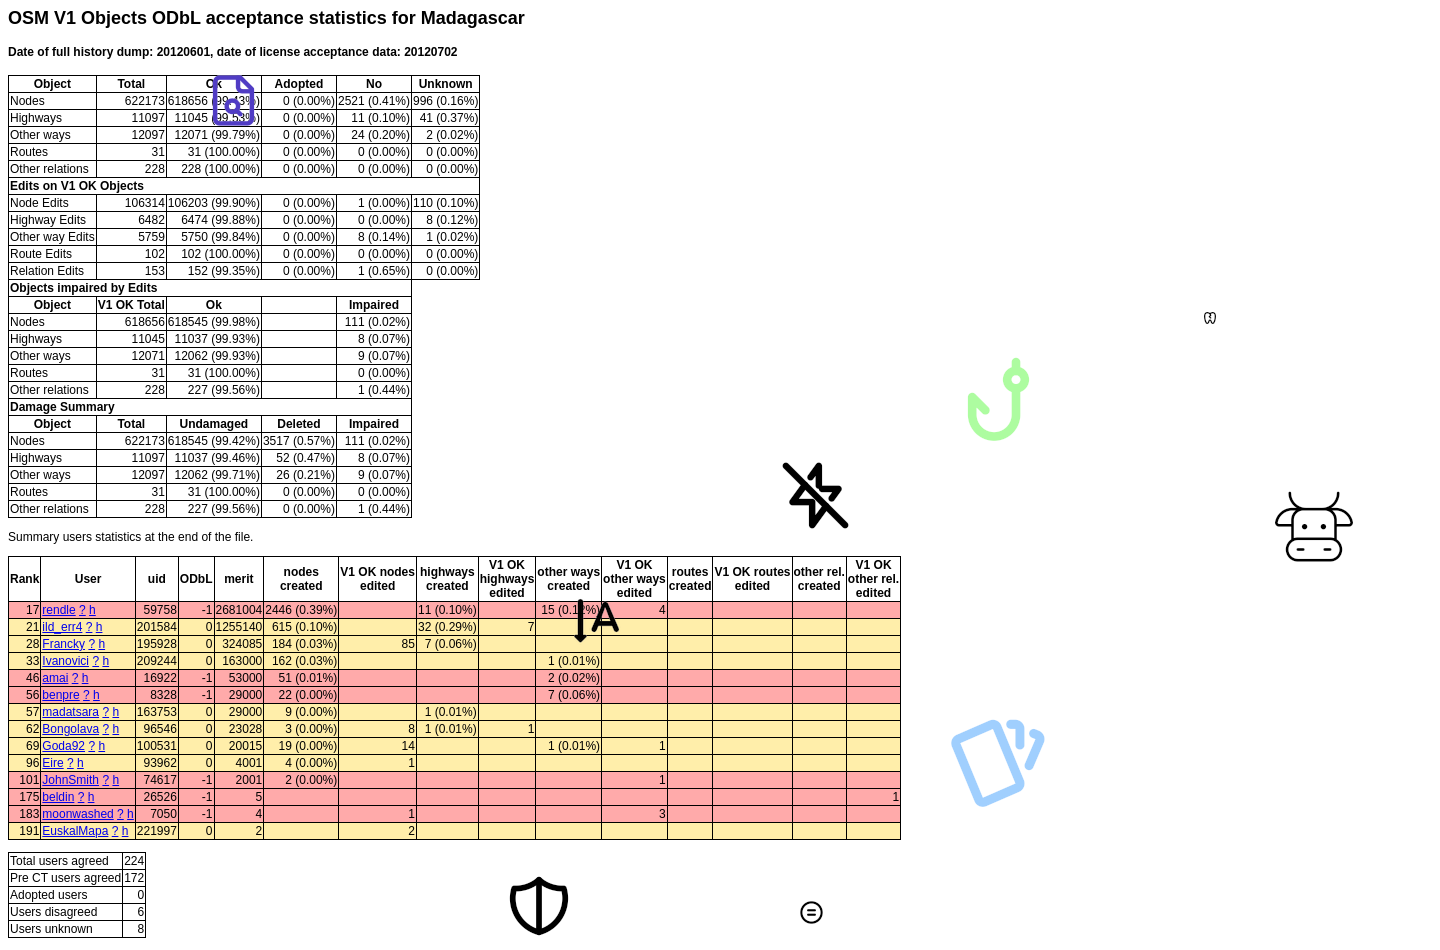  What do you see at coordinates (539, 906) in the screenshot?
I see `indicates partial security or protection status` at bounding box center [539, 906].